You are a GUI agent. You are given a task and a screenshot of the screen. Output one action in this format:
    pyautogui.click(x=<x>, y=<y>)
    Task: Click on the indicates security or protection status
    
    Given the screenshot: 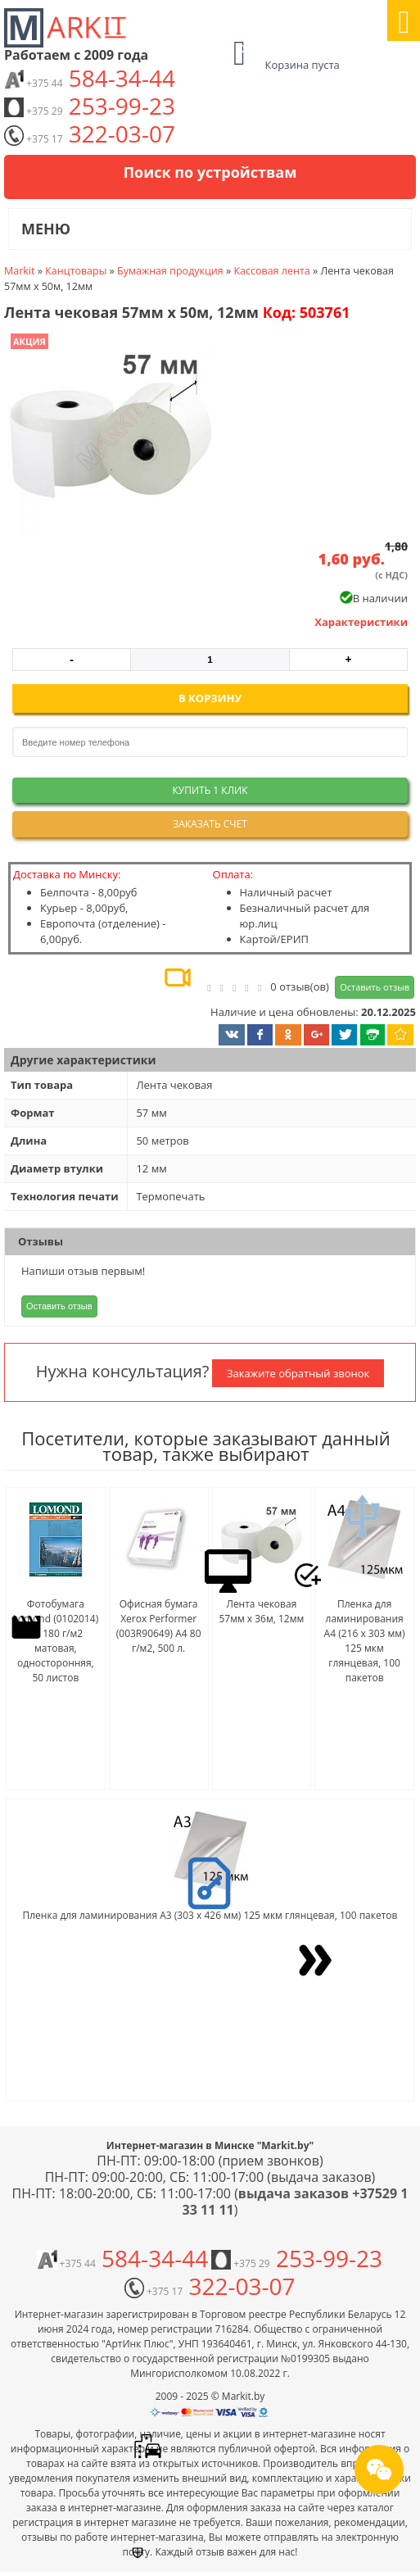 What is the action you would take?
    pyautogui.click(x=138, y=2552)
    